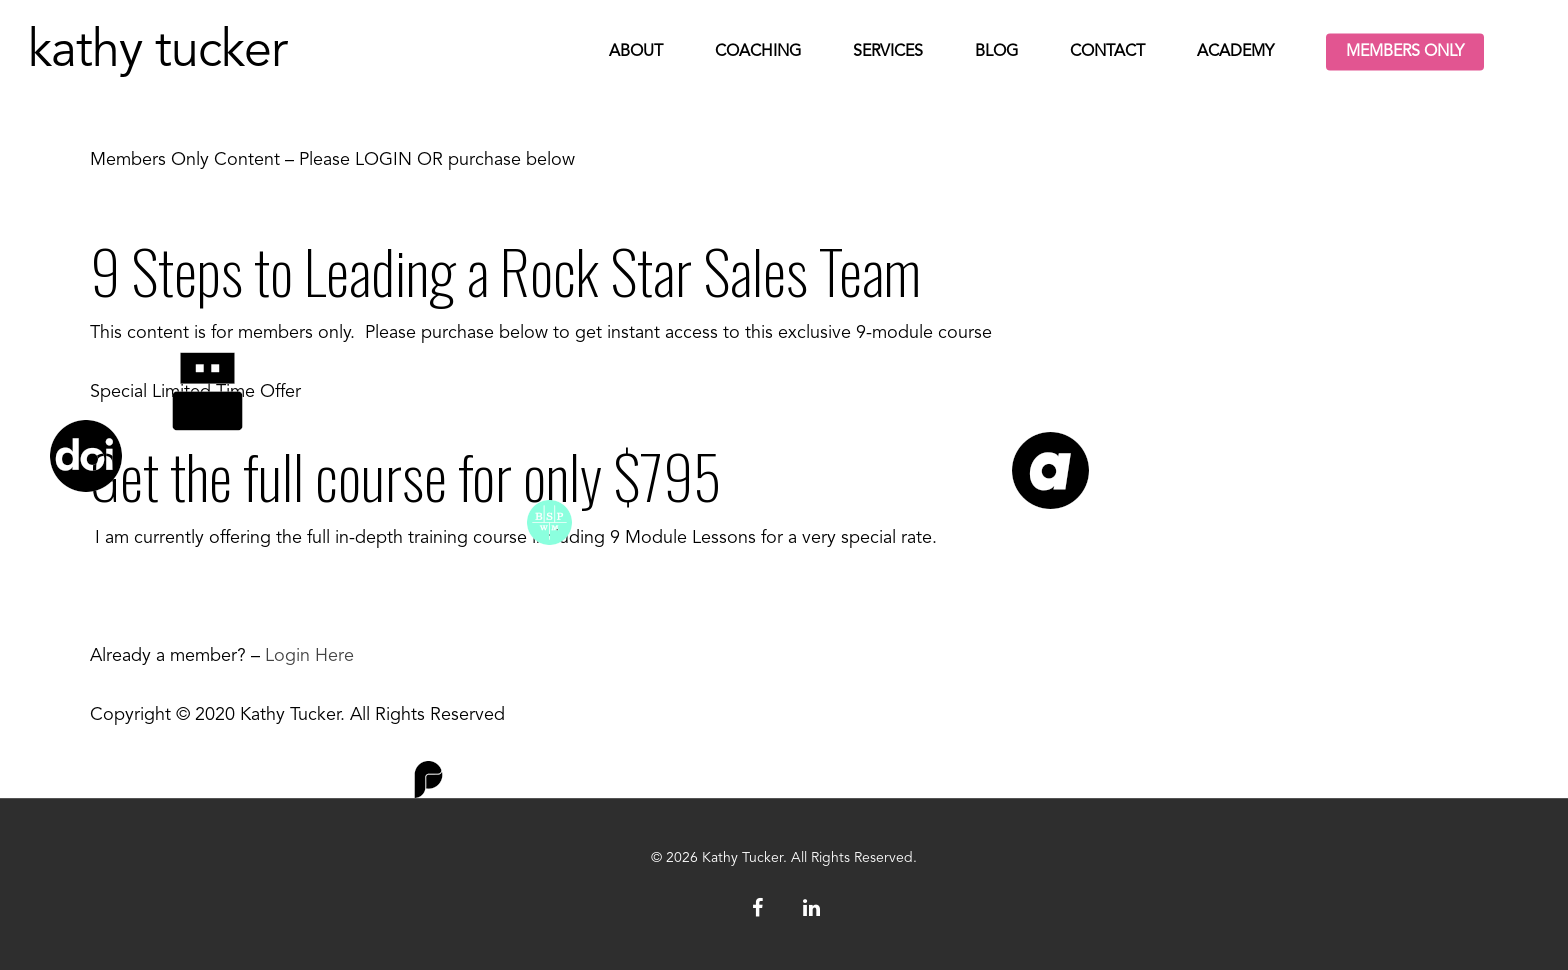 The image size is (1568, 970). What do you see at coordinates (86, 456) in the screenshot?
I see `digital object identifier (DOI) logo` at bounding box center [86, 456].